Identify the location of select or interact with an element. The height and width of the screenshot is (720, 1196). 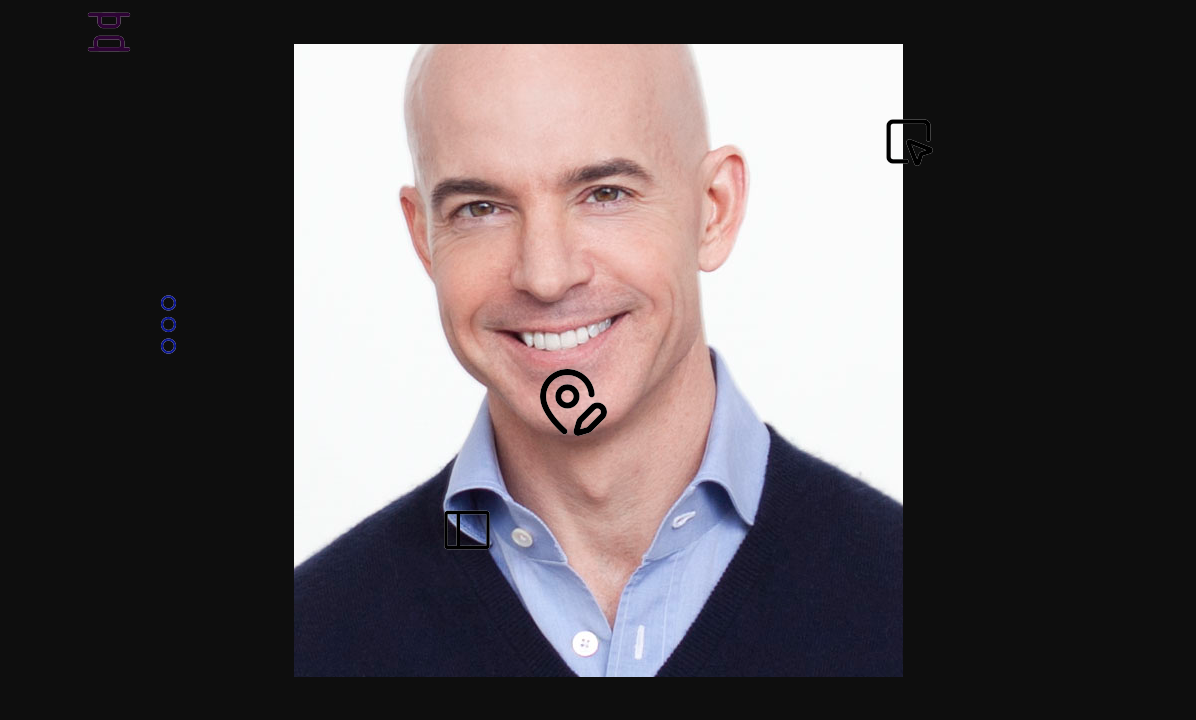
(908, 141).